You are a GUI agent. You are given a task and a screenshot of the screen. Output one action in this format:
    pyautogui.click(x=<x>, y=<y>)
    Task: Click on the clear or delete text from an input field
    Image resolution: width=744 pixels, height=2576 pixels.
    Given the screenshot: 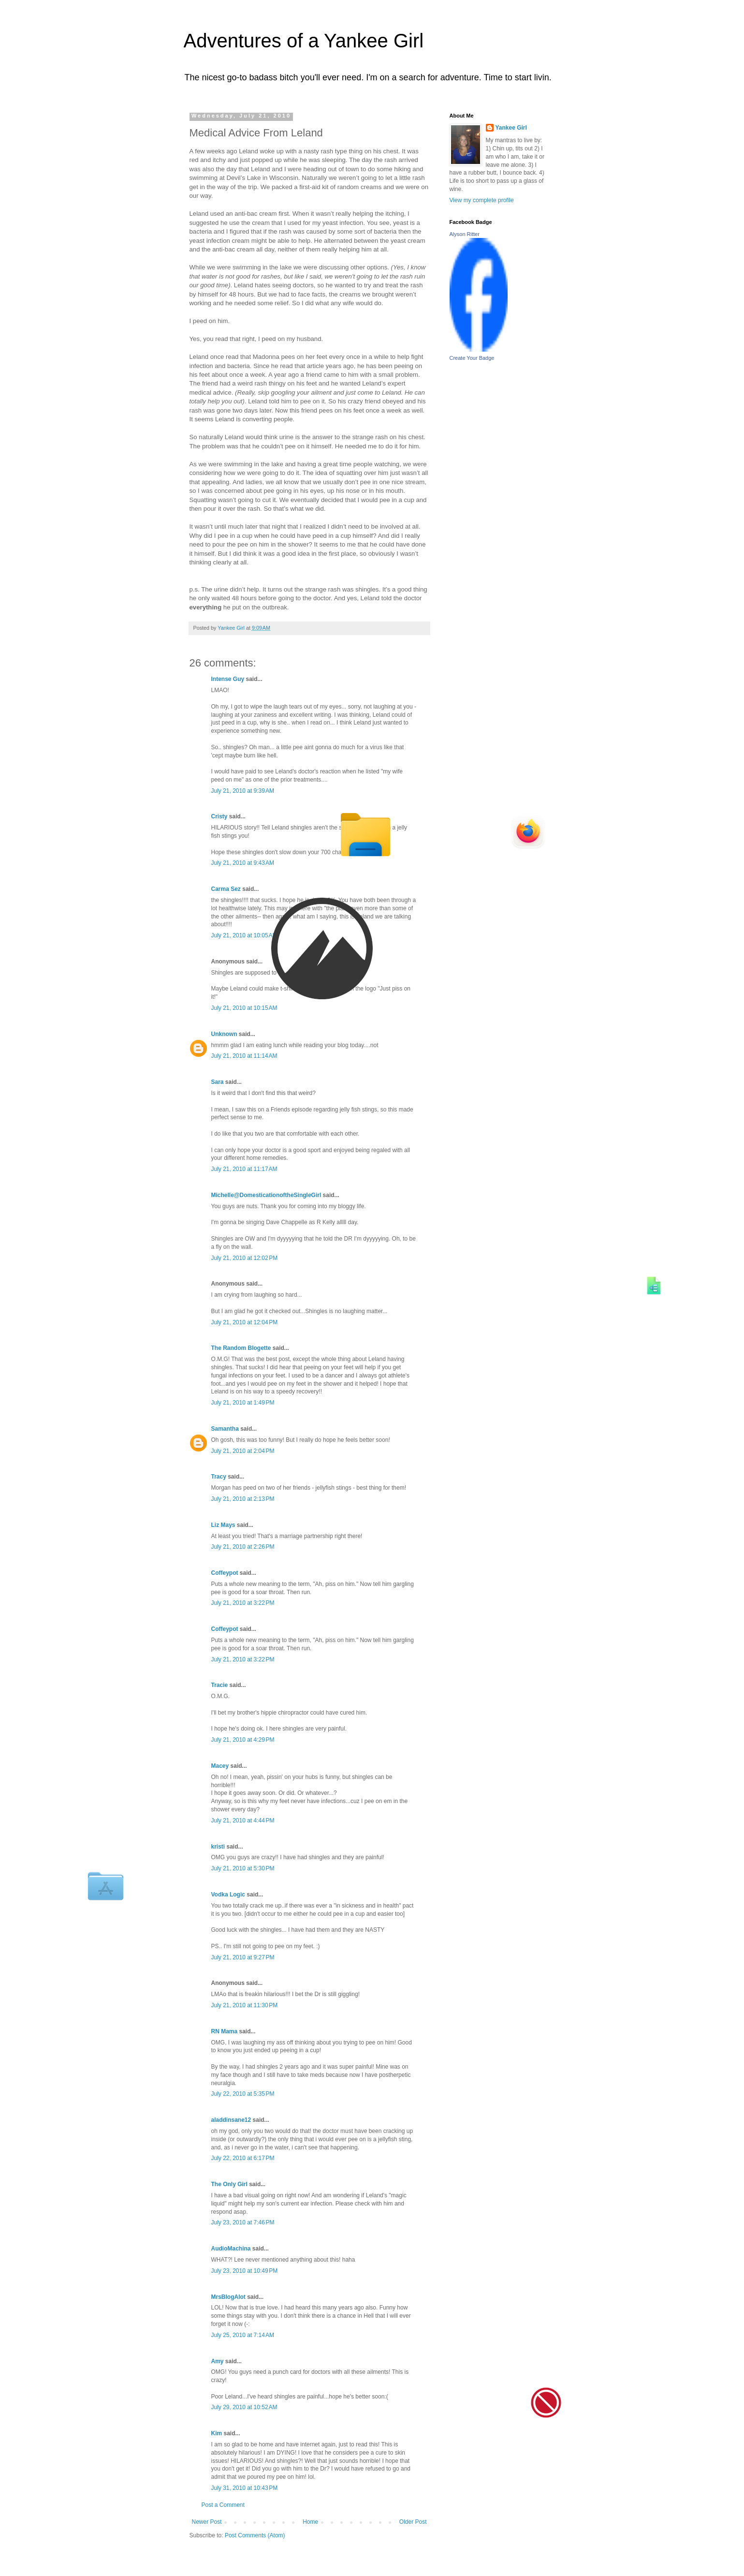 What is the action you would take?
    pyautogui.click(x=546, y=2402)
    